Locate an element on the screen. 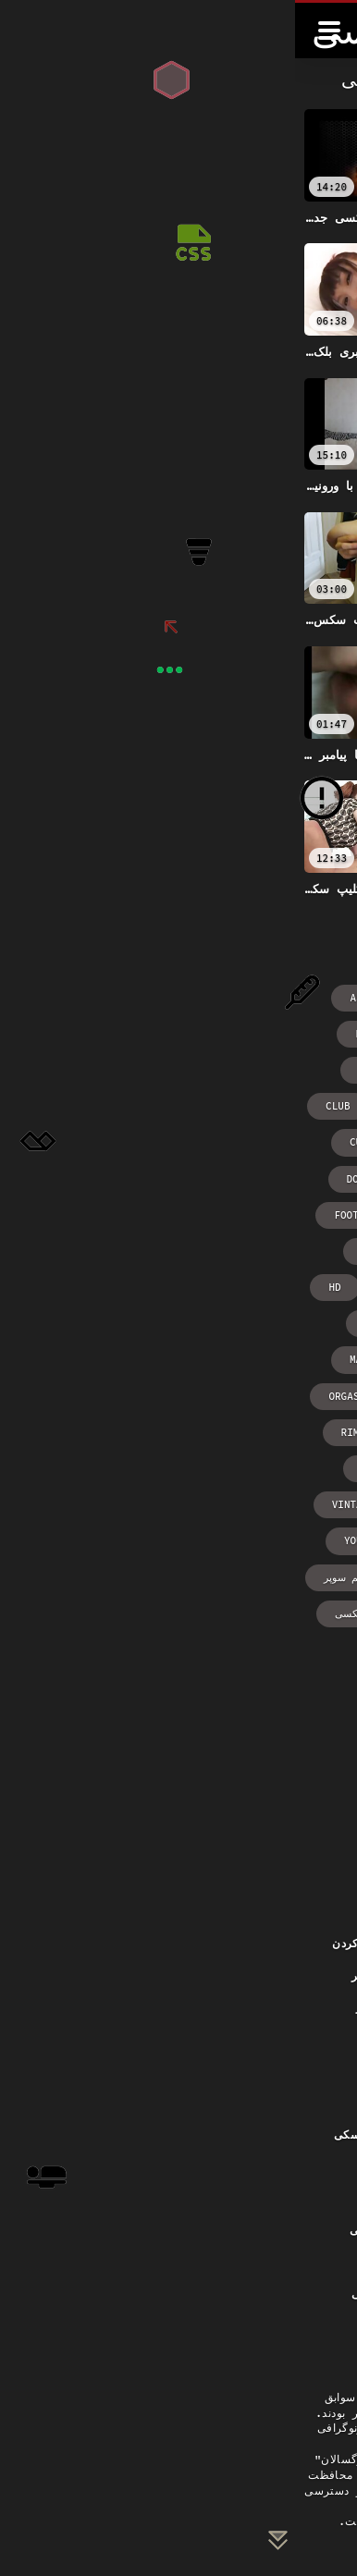 The height and width of the screenshot is (2576, 357). alpine.js framework logo is located at coordinates (38, 1142).